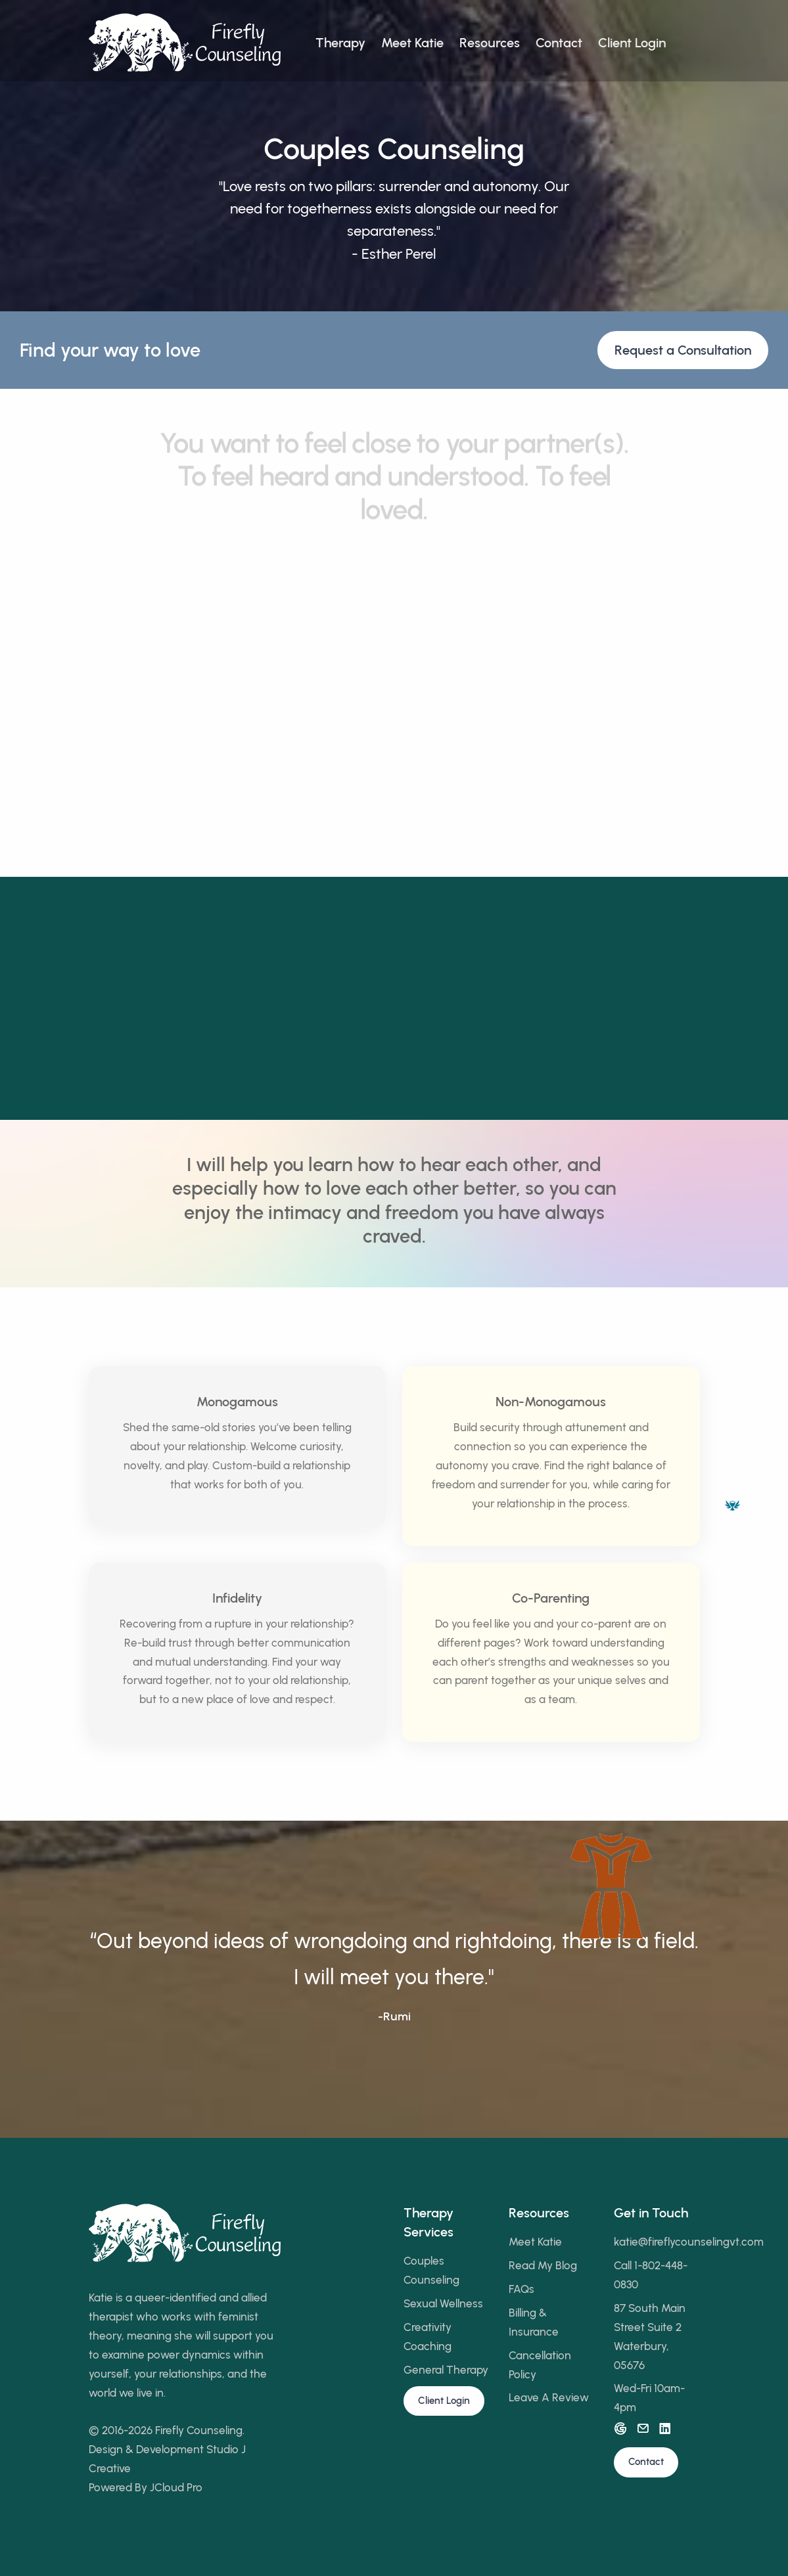 Image resolution: width=788 pixels, height=2576 pixels. What do you see at coordinates (611, 1884) in the screenshot?
I see `view travel outfit options` at bounding box center [611, 1884].